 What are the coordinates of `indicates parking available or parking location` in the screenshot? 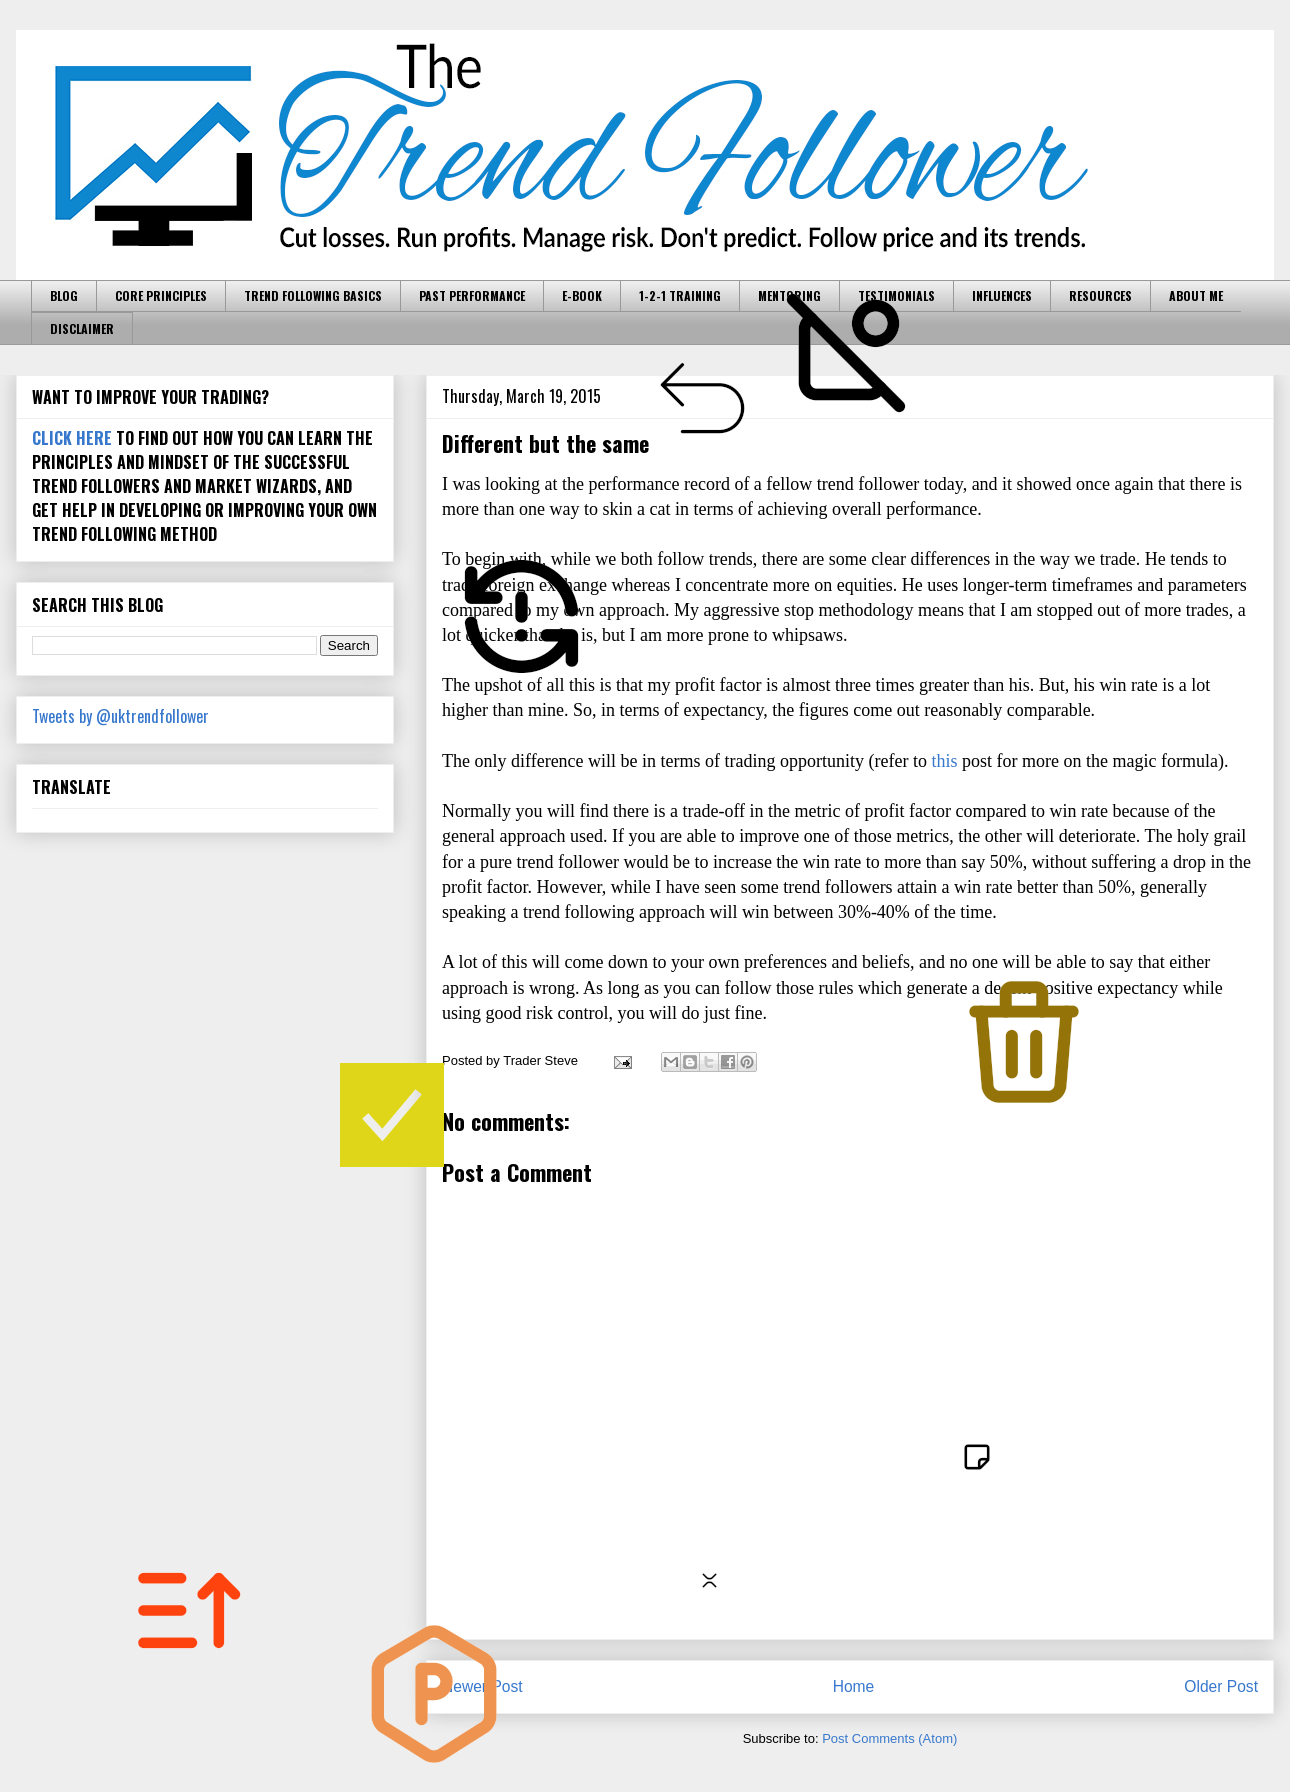 It's located at (434, 1694).